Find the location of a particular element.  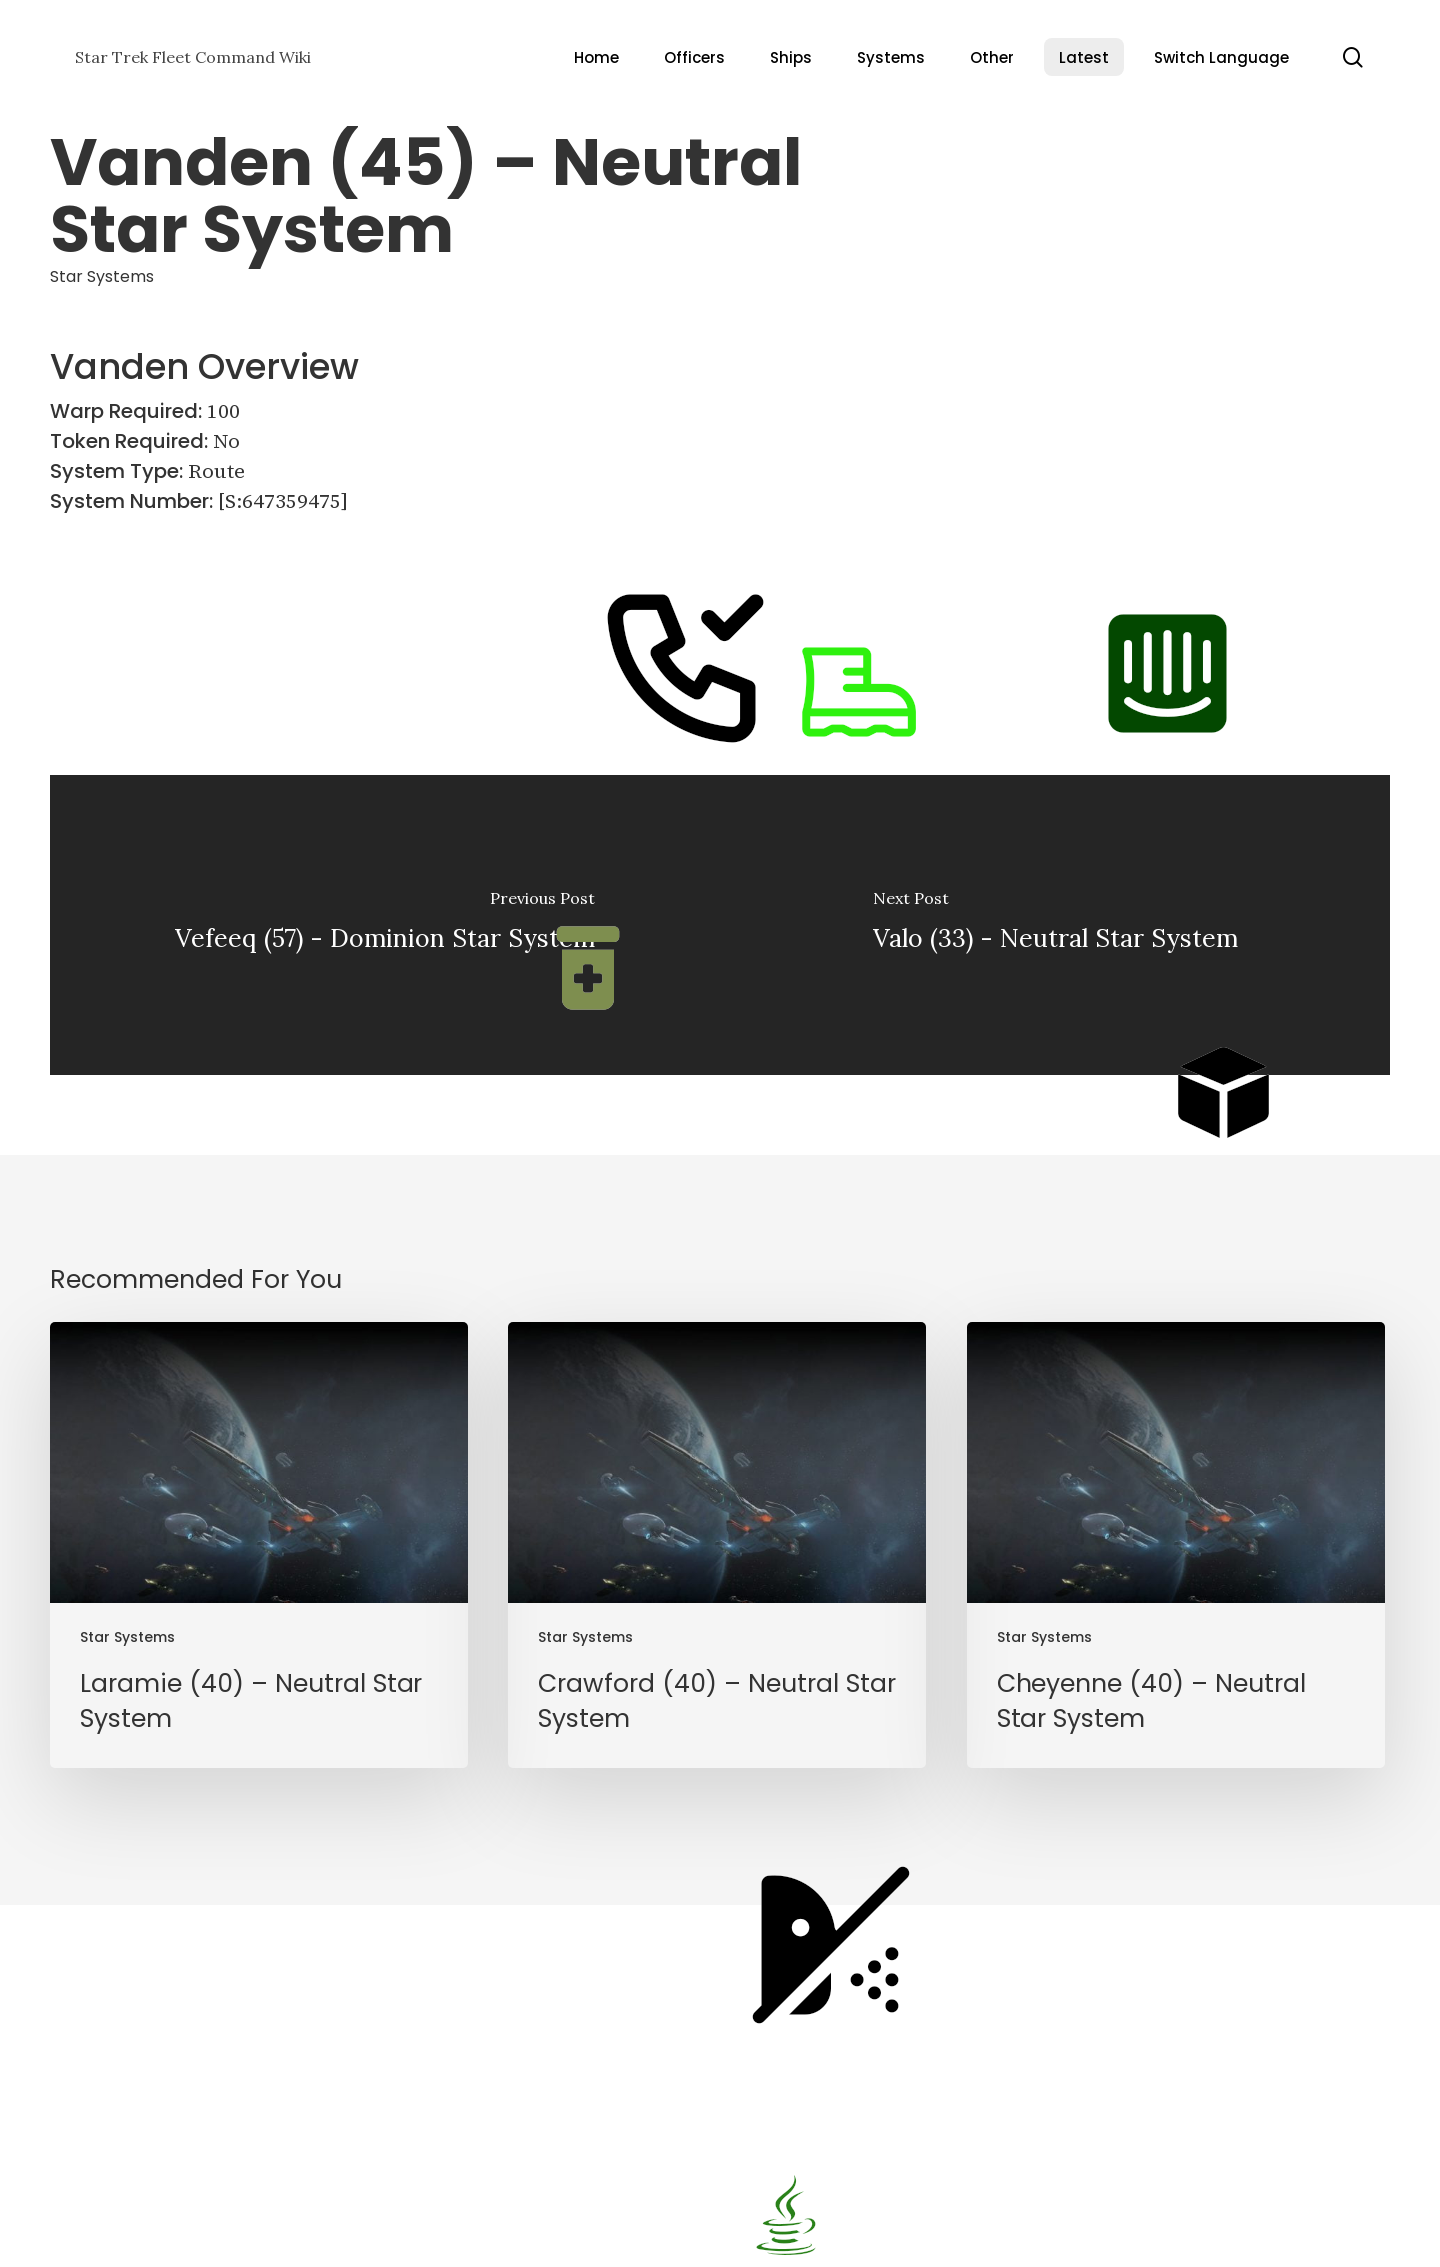

browse footwear or shoe products is located at coordinates (855, 692).